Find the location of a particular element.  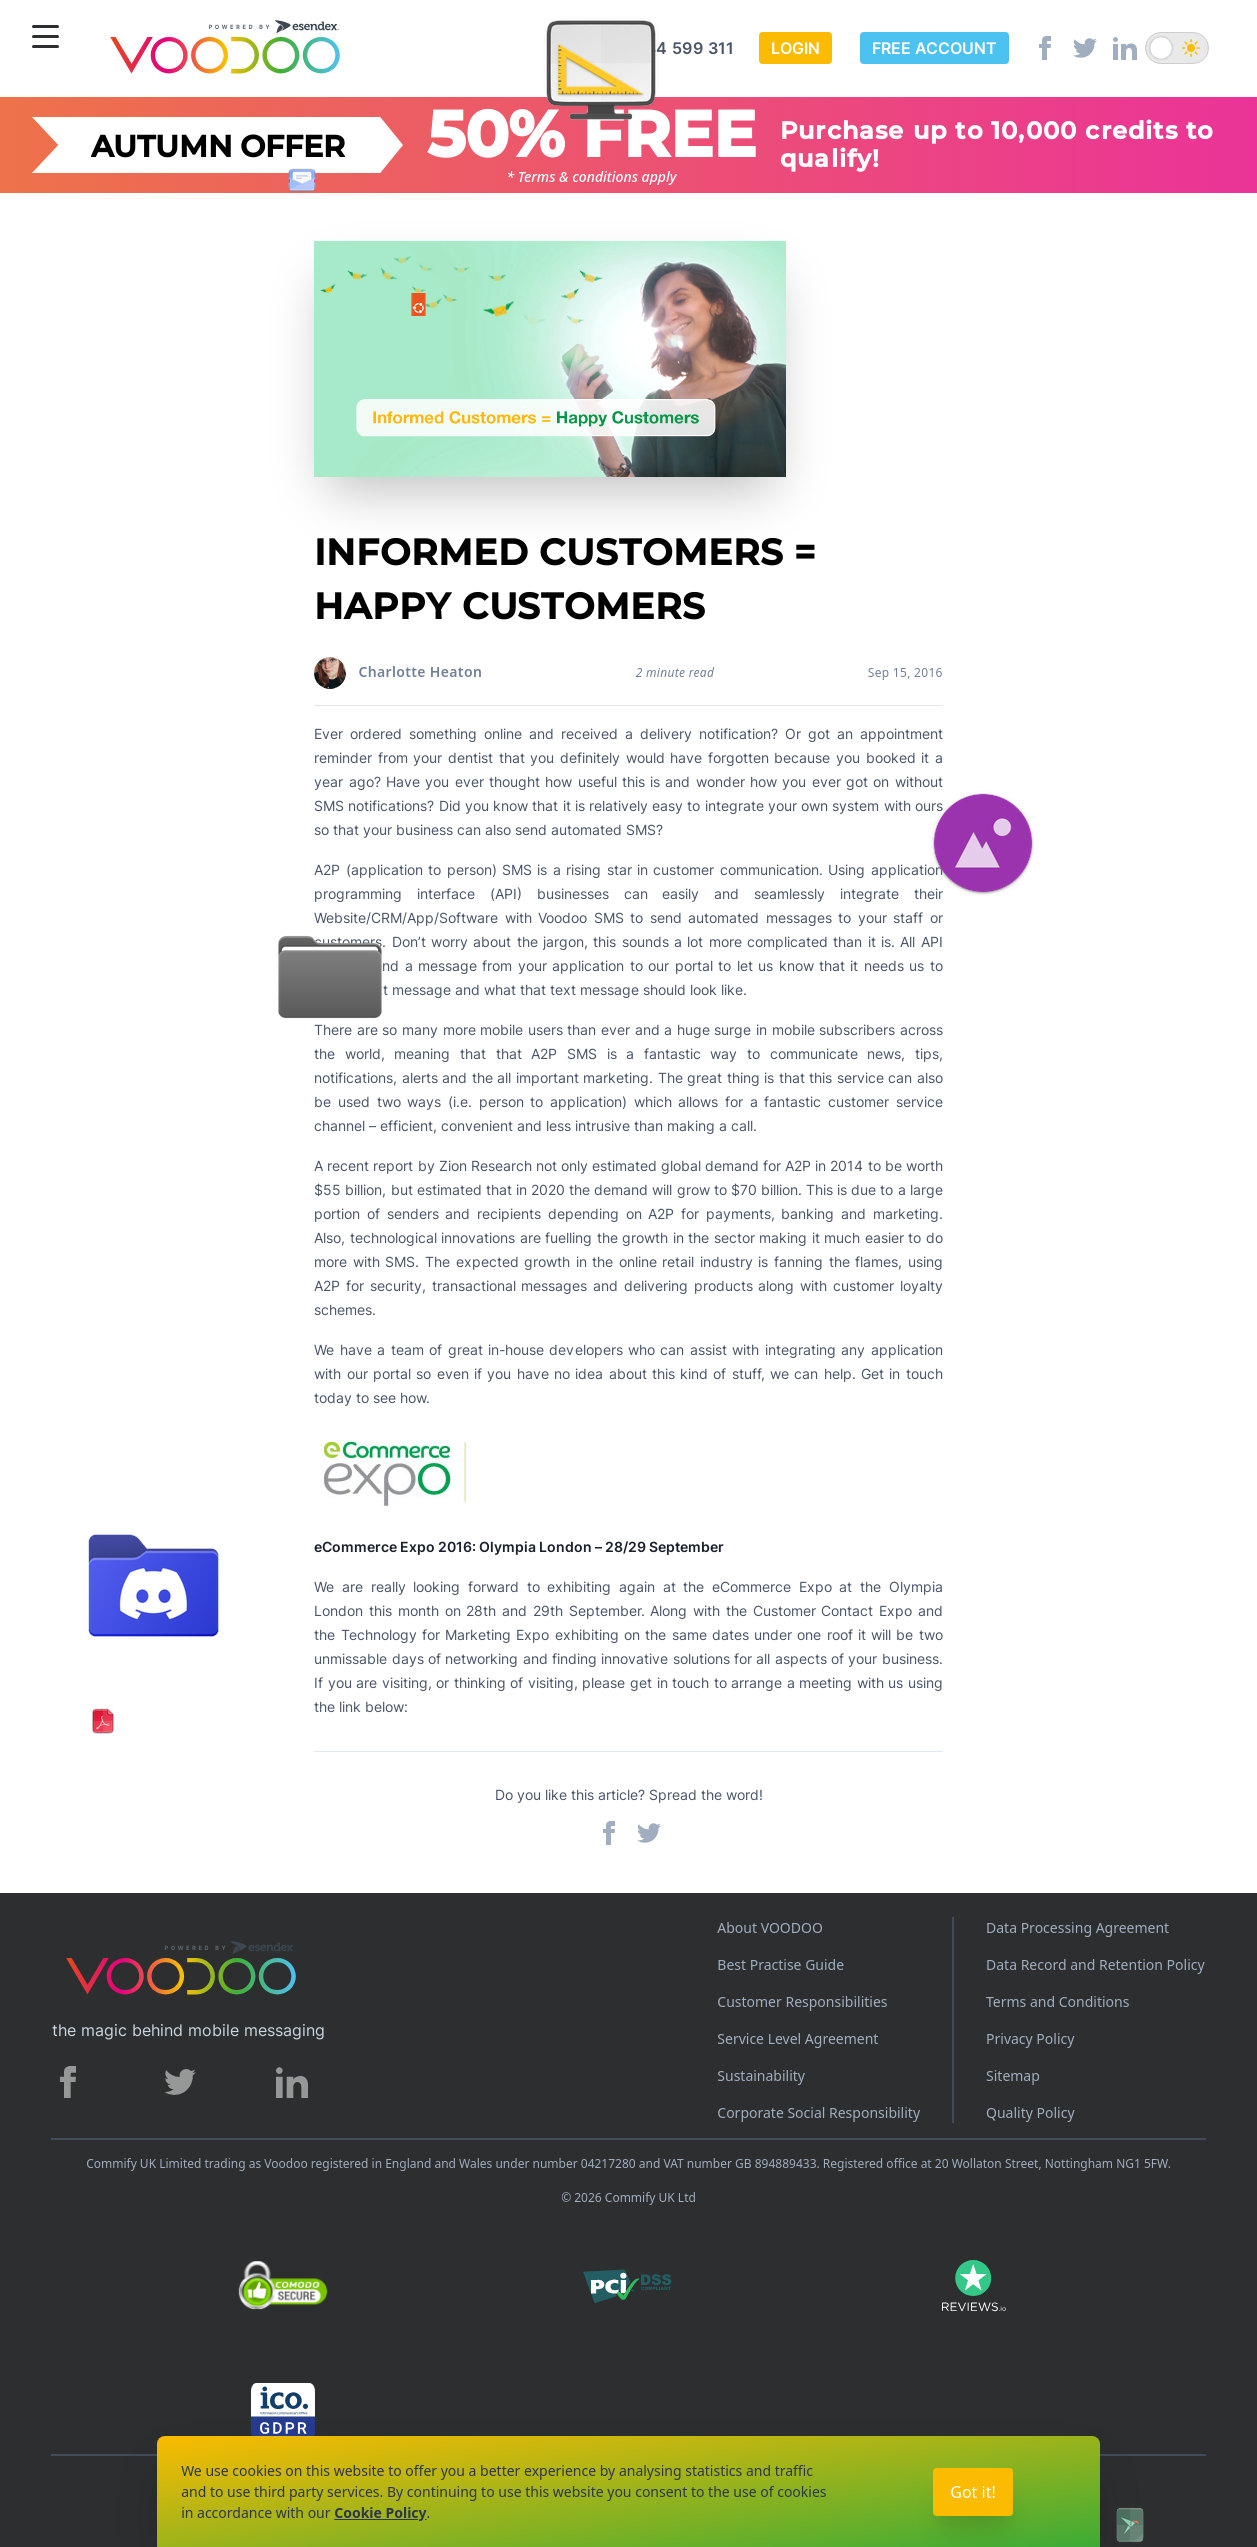

open a compressed PDF file is located at coordinates (103, 1721).